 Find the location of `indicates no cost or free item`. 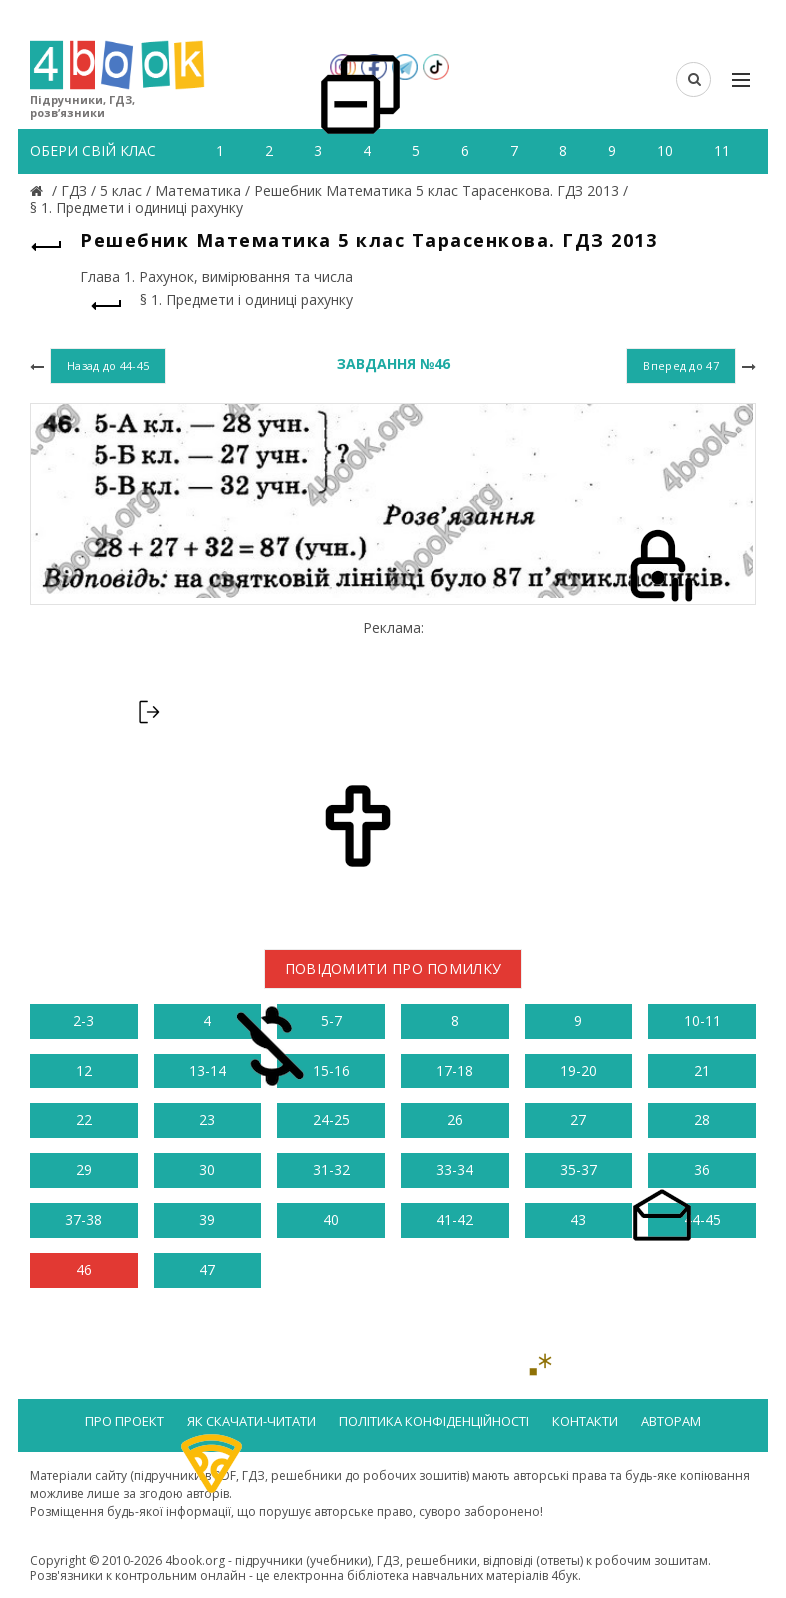

indicates no cost or free item is located at coordinates (270, 1046).